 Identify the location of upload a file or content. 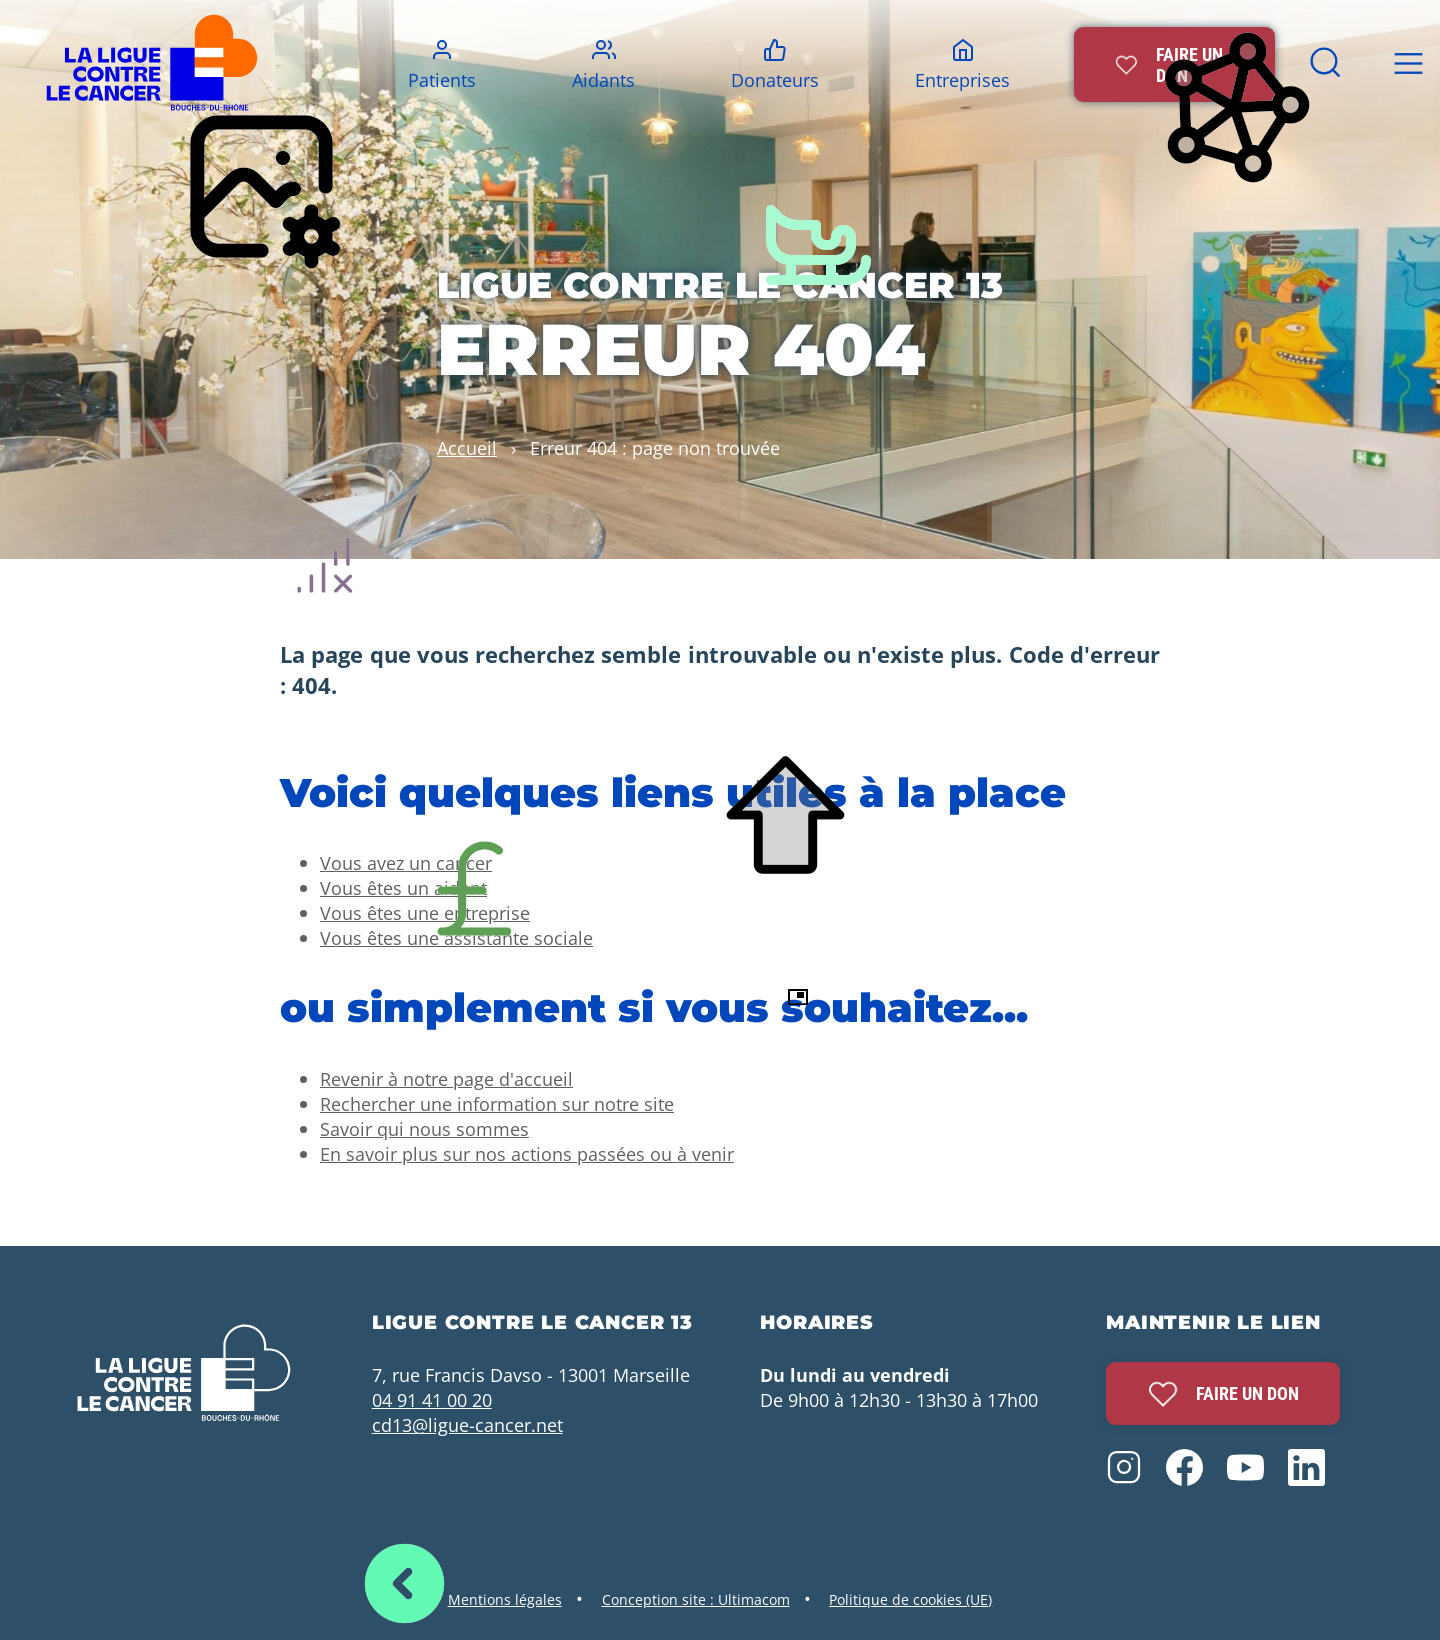
(785, 819).